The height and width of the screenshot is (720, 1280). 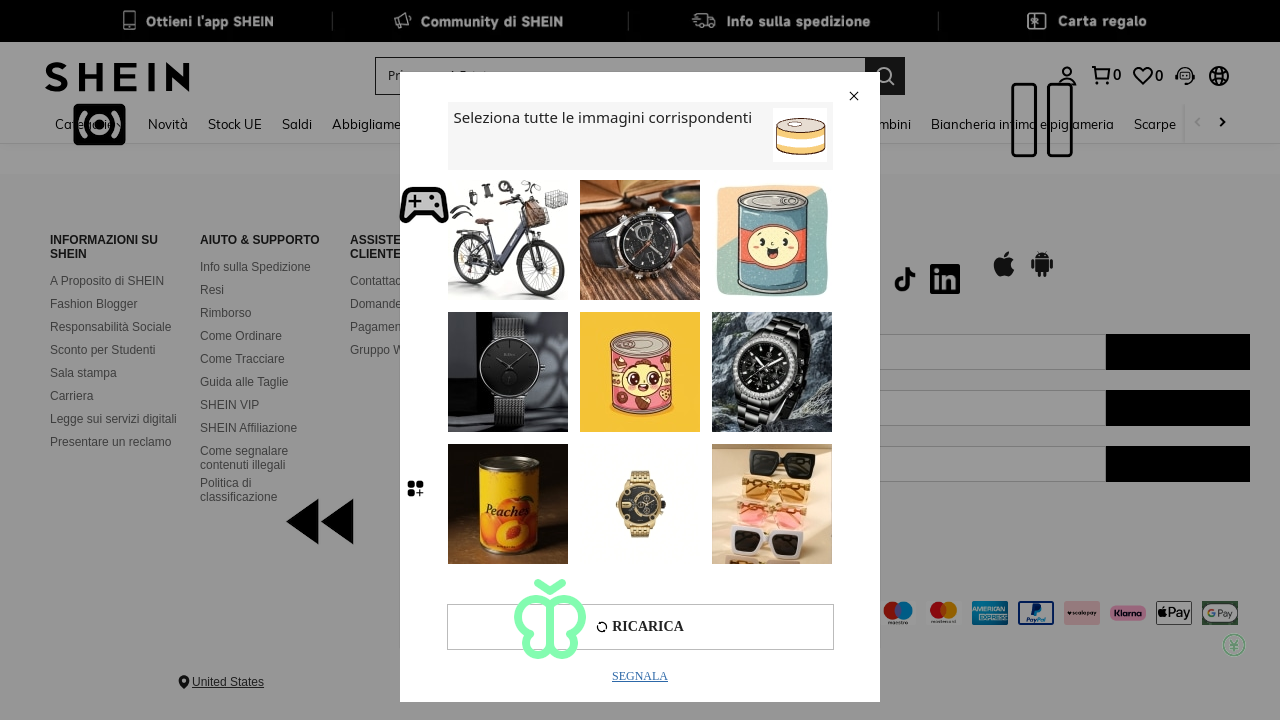 What do you see at coordinates (1042, 120) in the screenshot?
I see `switch to column view layout` at bounding box center [1042, 120].